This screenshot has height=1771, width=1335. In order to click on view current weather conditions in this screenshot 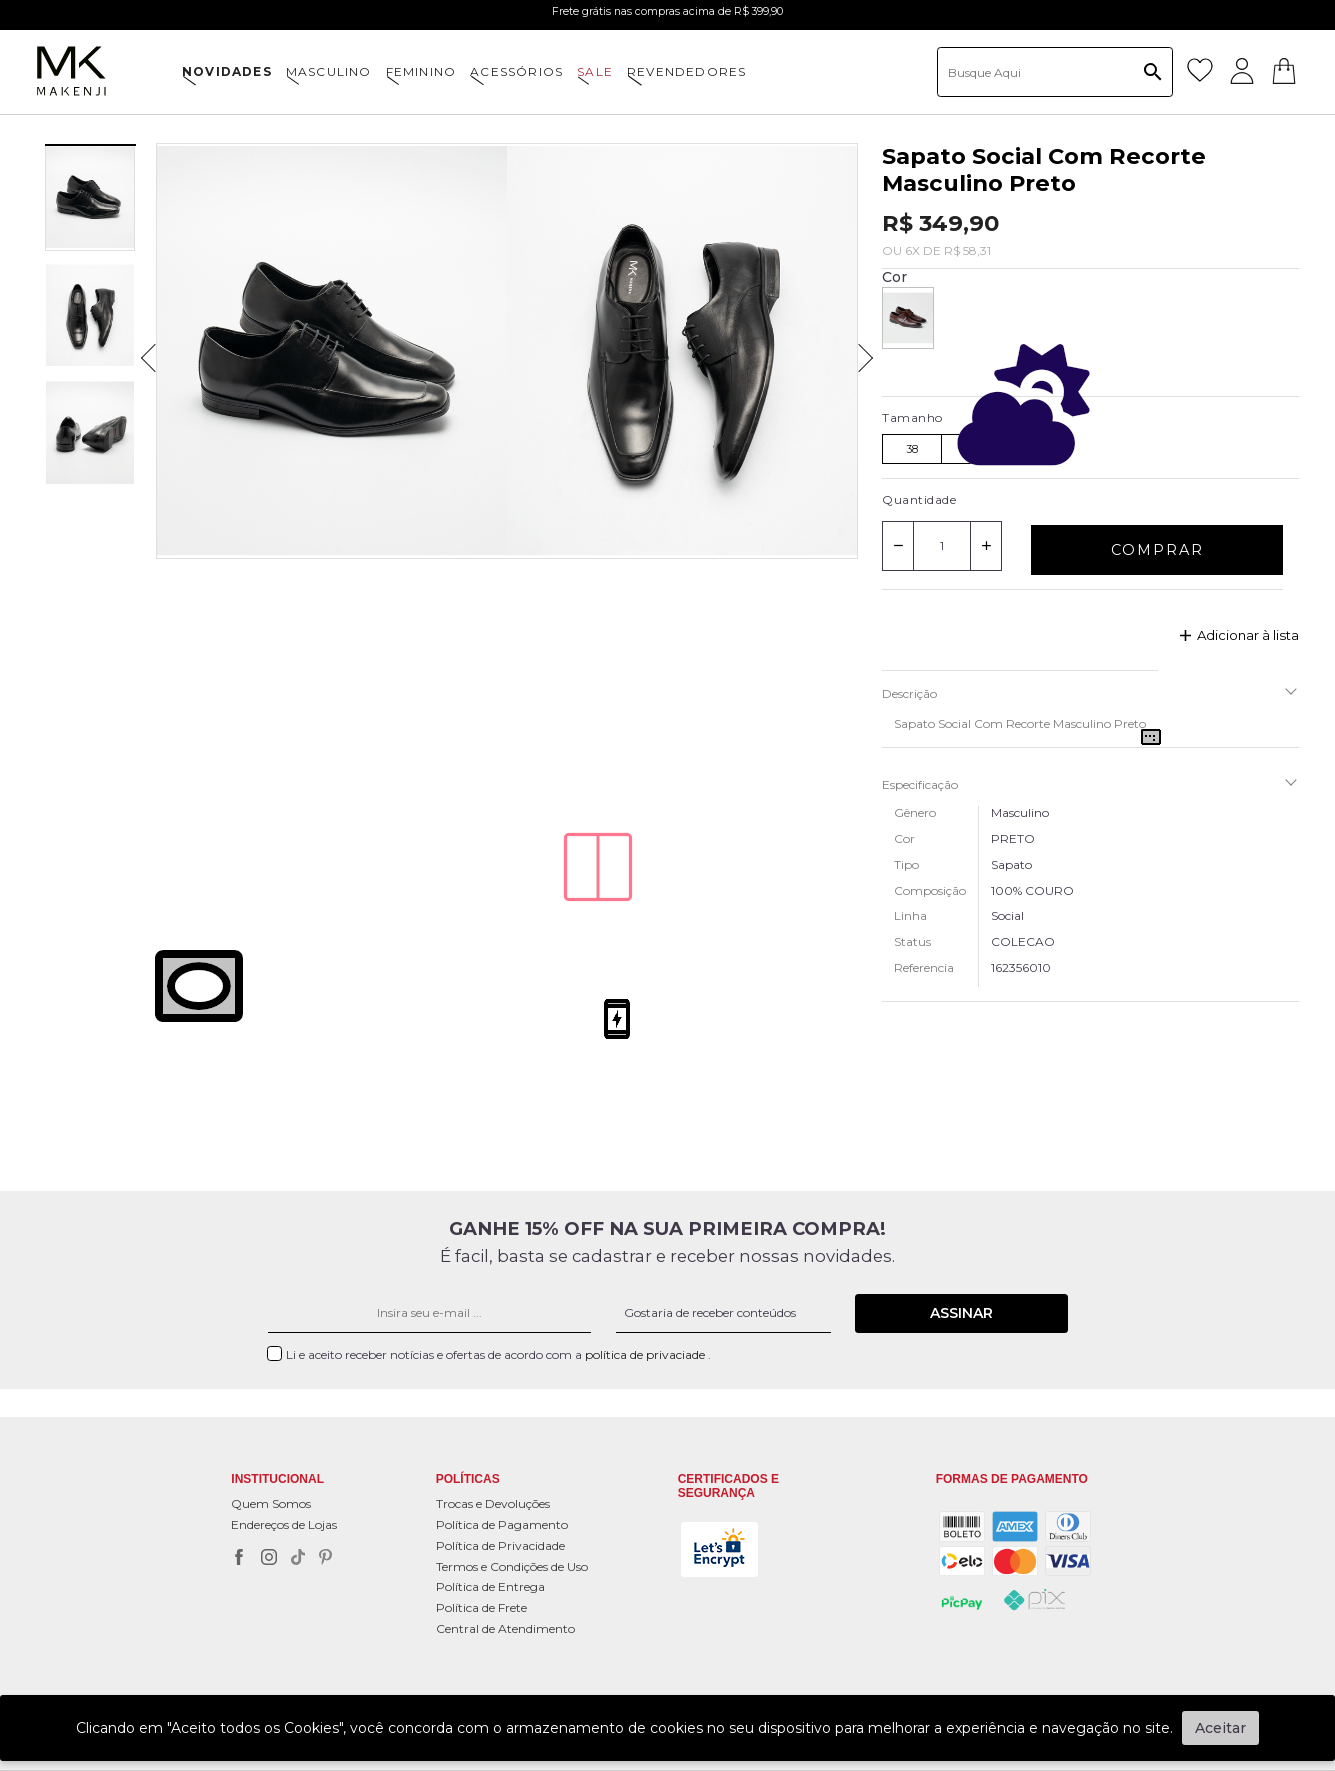, I will do `click(1023, 406)`.